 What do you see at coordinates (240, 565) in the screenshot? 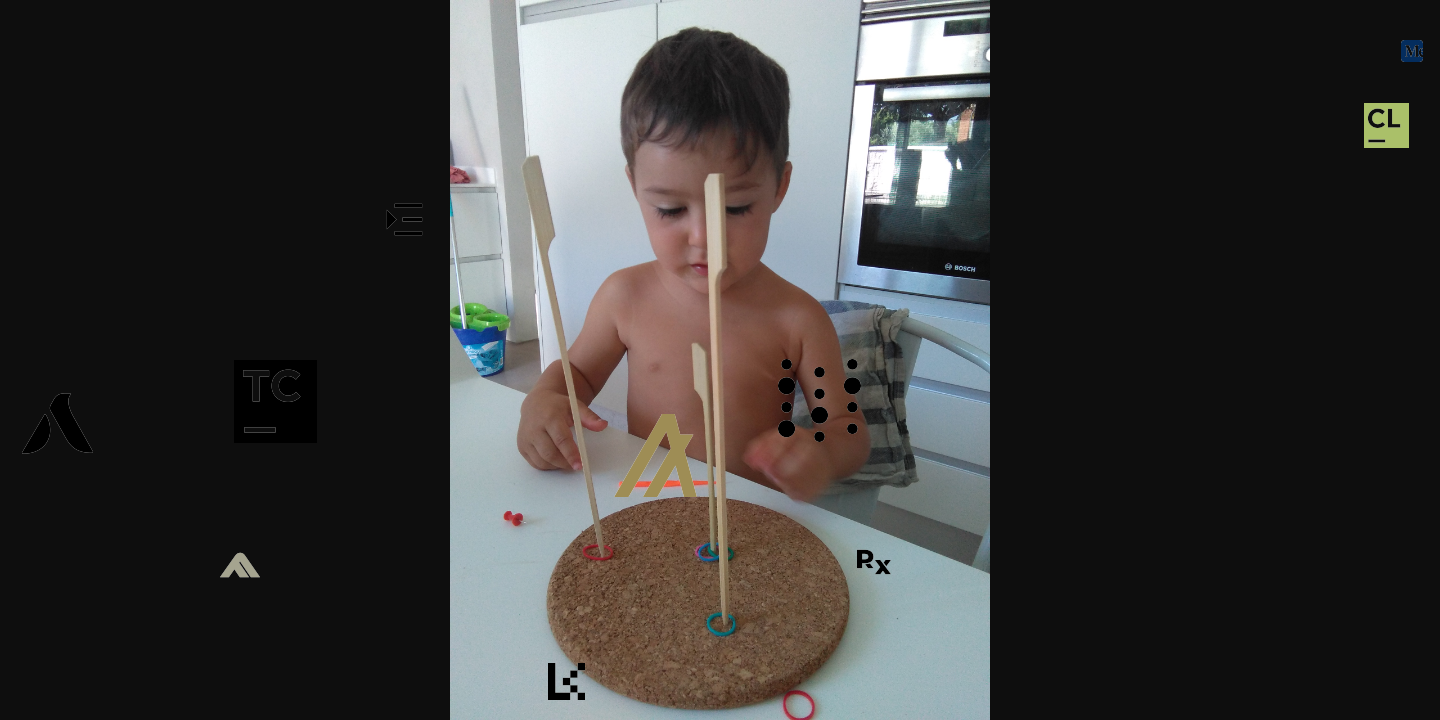
I see `launch THE FINALS game` at bounding box center [240, 565].